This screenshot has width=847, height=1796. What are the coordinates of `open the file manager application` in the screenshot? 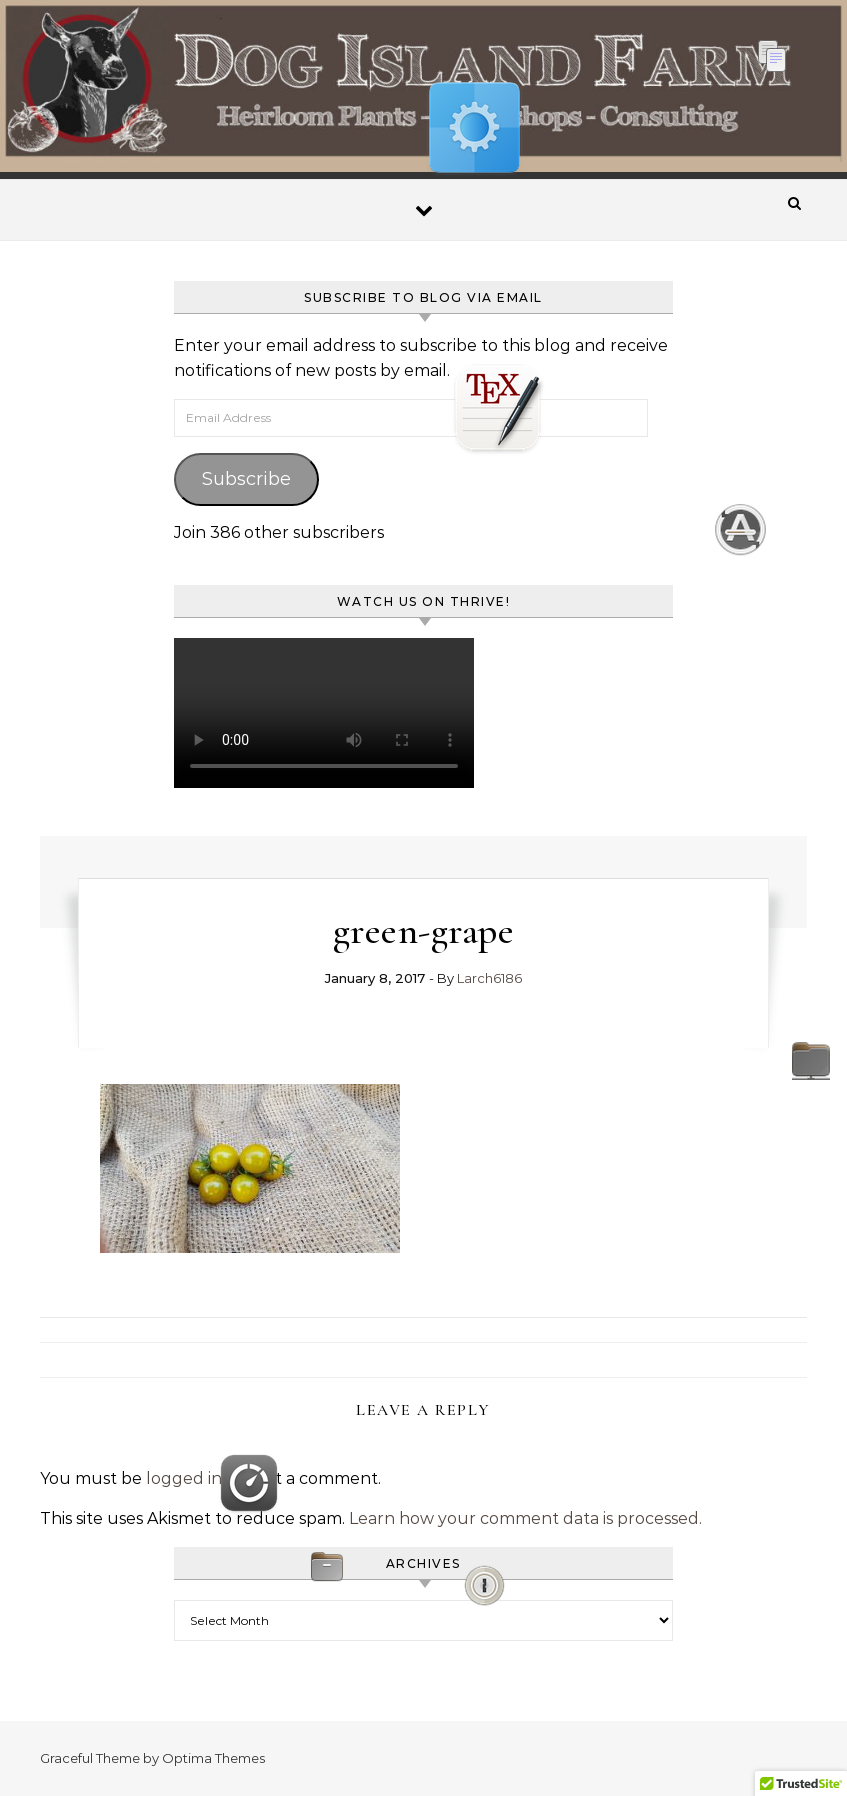 It's located at (327, 1566).